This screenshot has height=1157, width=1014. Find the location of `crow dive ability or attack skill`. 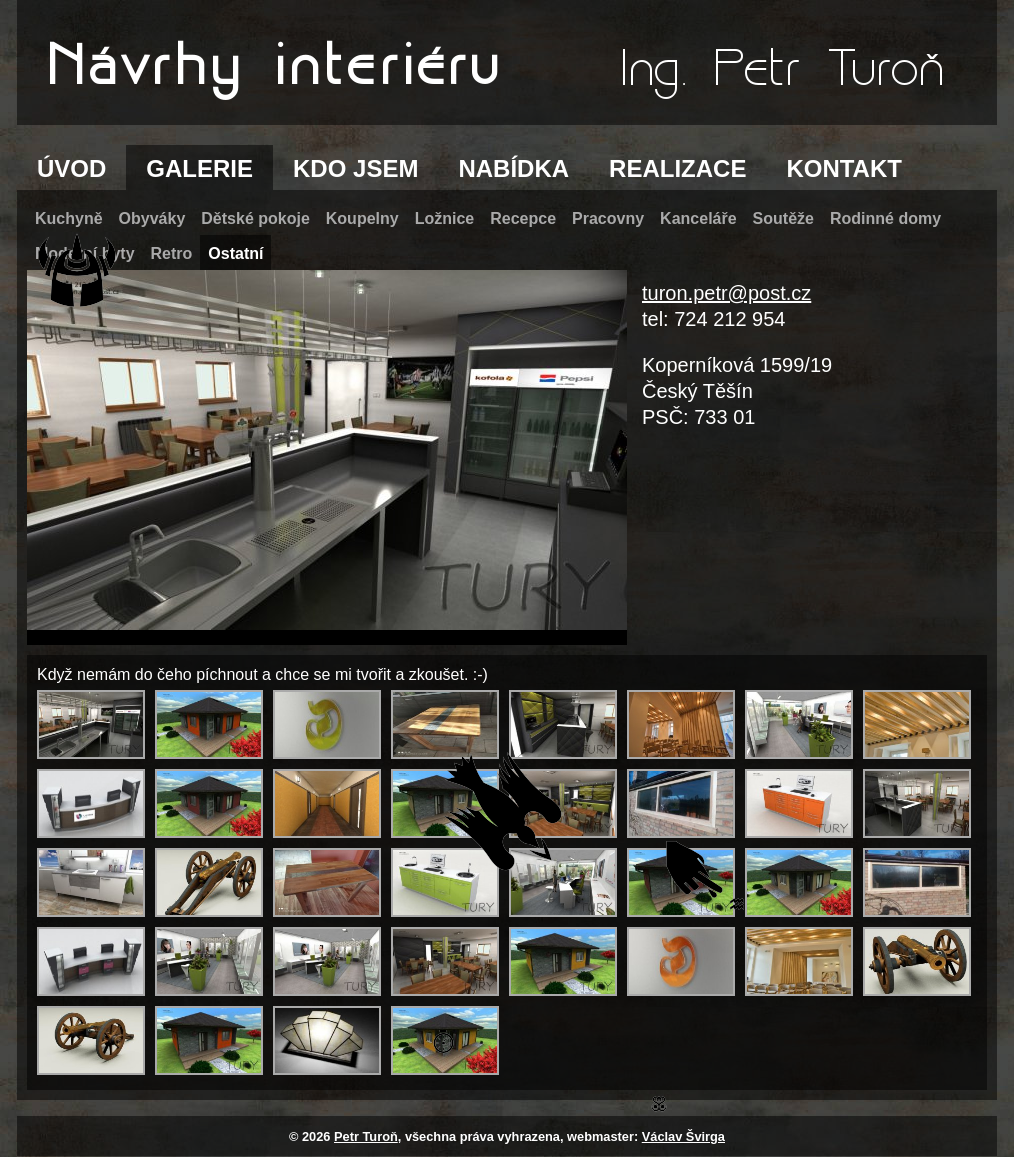

crow dive ability or attack skill is located at coordinates (503, 811).